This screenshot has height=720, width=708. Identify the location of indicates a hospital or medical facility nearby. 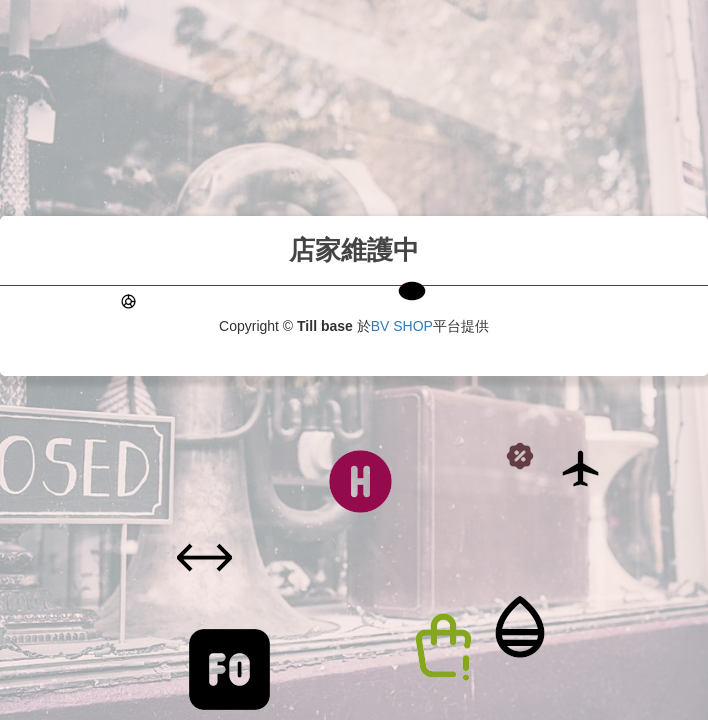
(360, 481).